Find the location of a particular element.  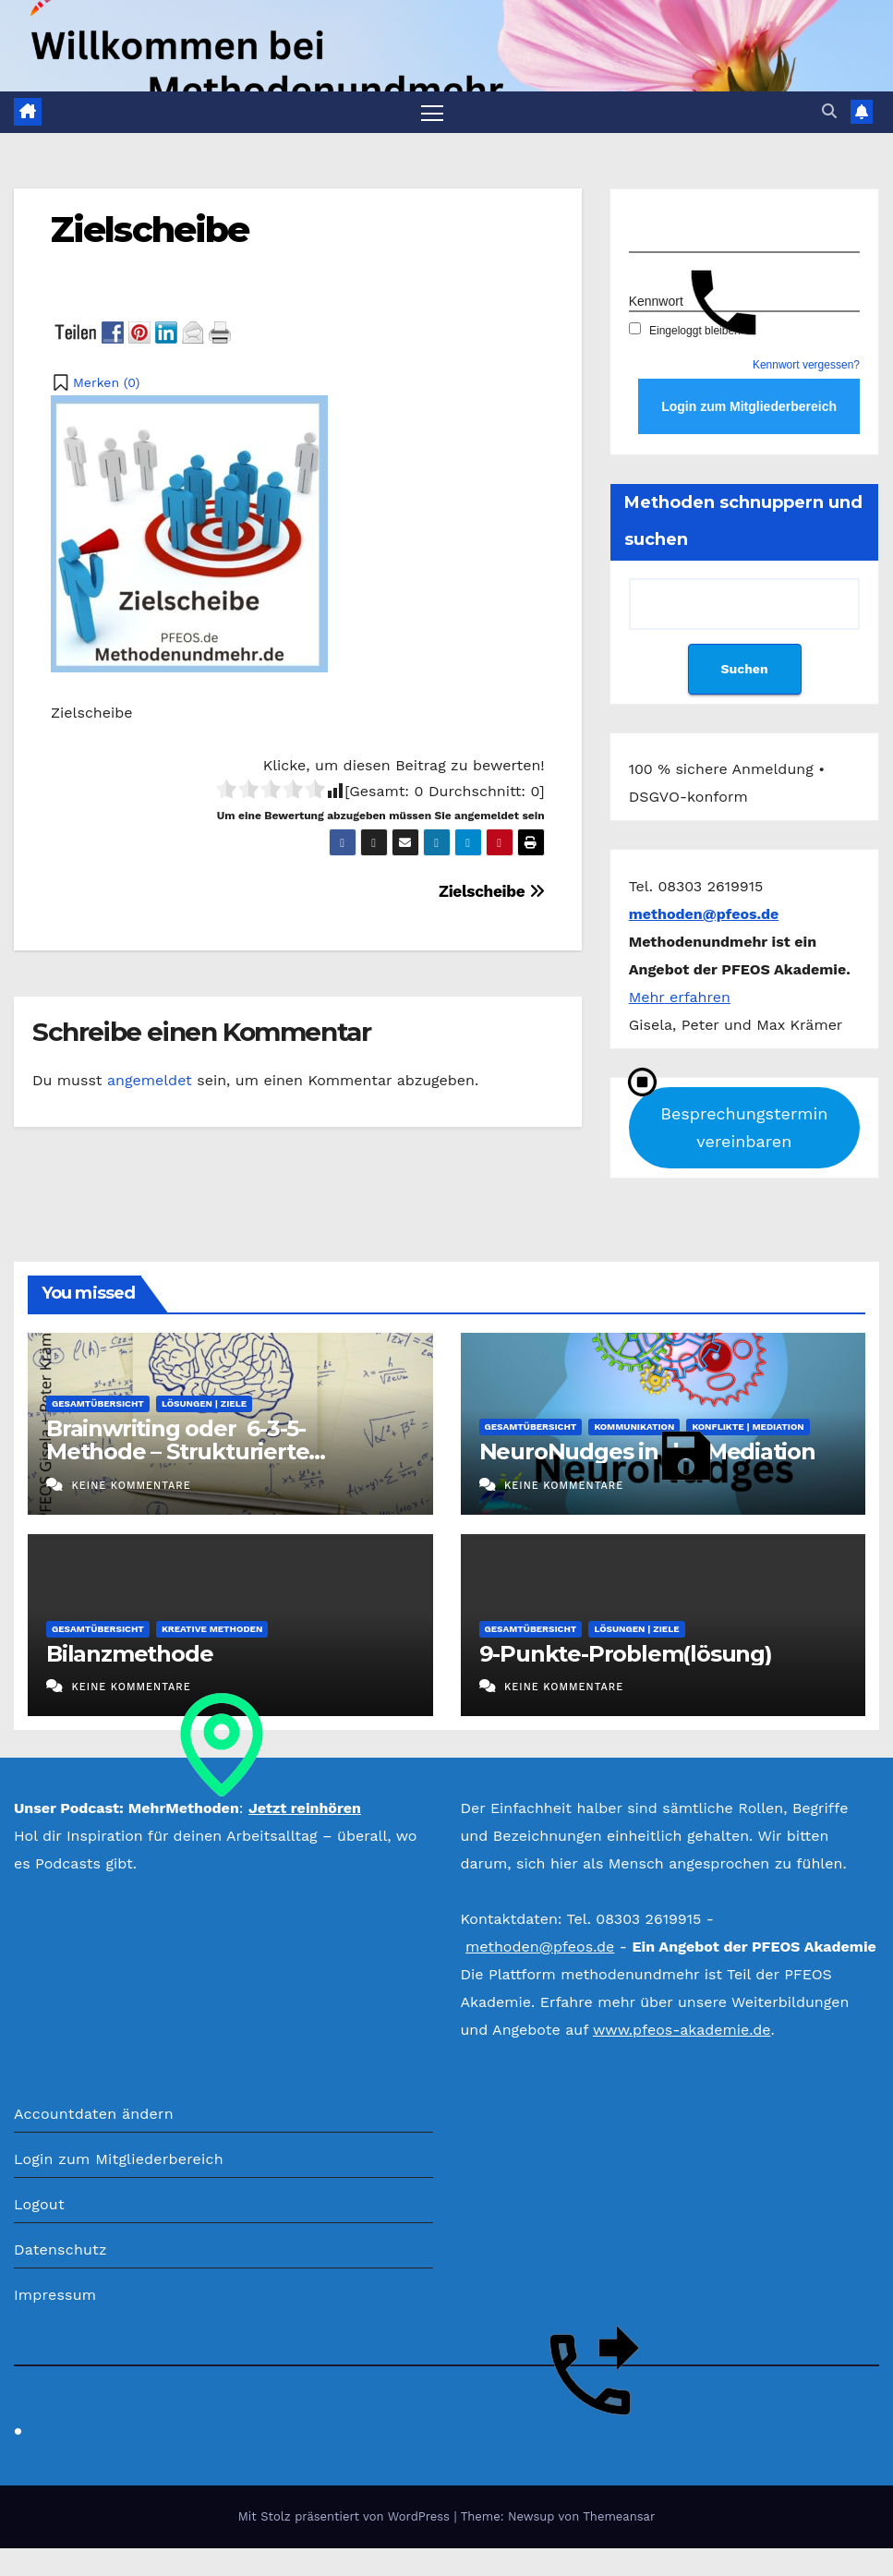

make a phone call is located at coordinates (723, 302).